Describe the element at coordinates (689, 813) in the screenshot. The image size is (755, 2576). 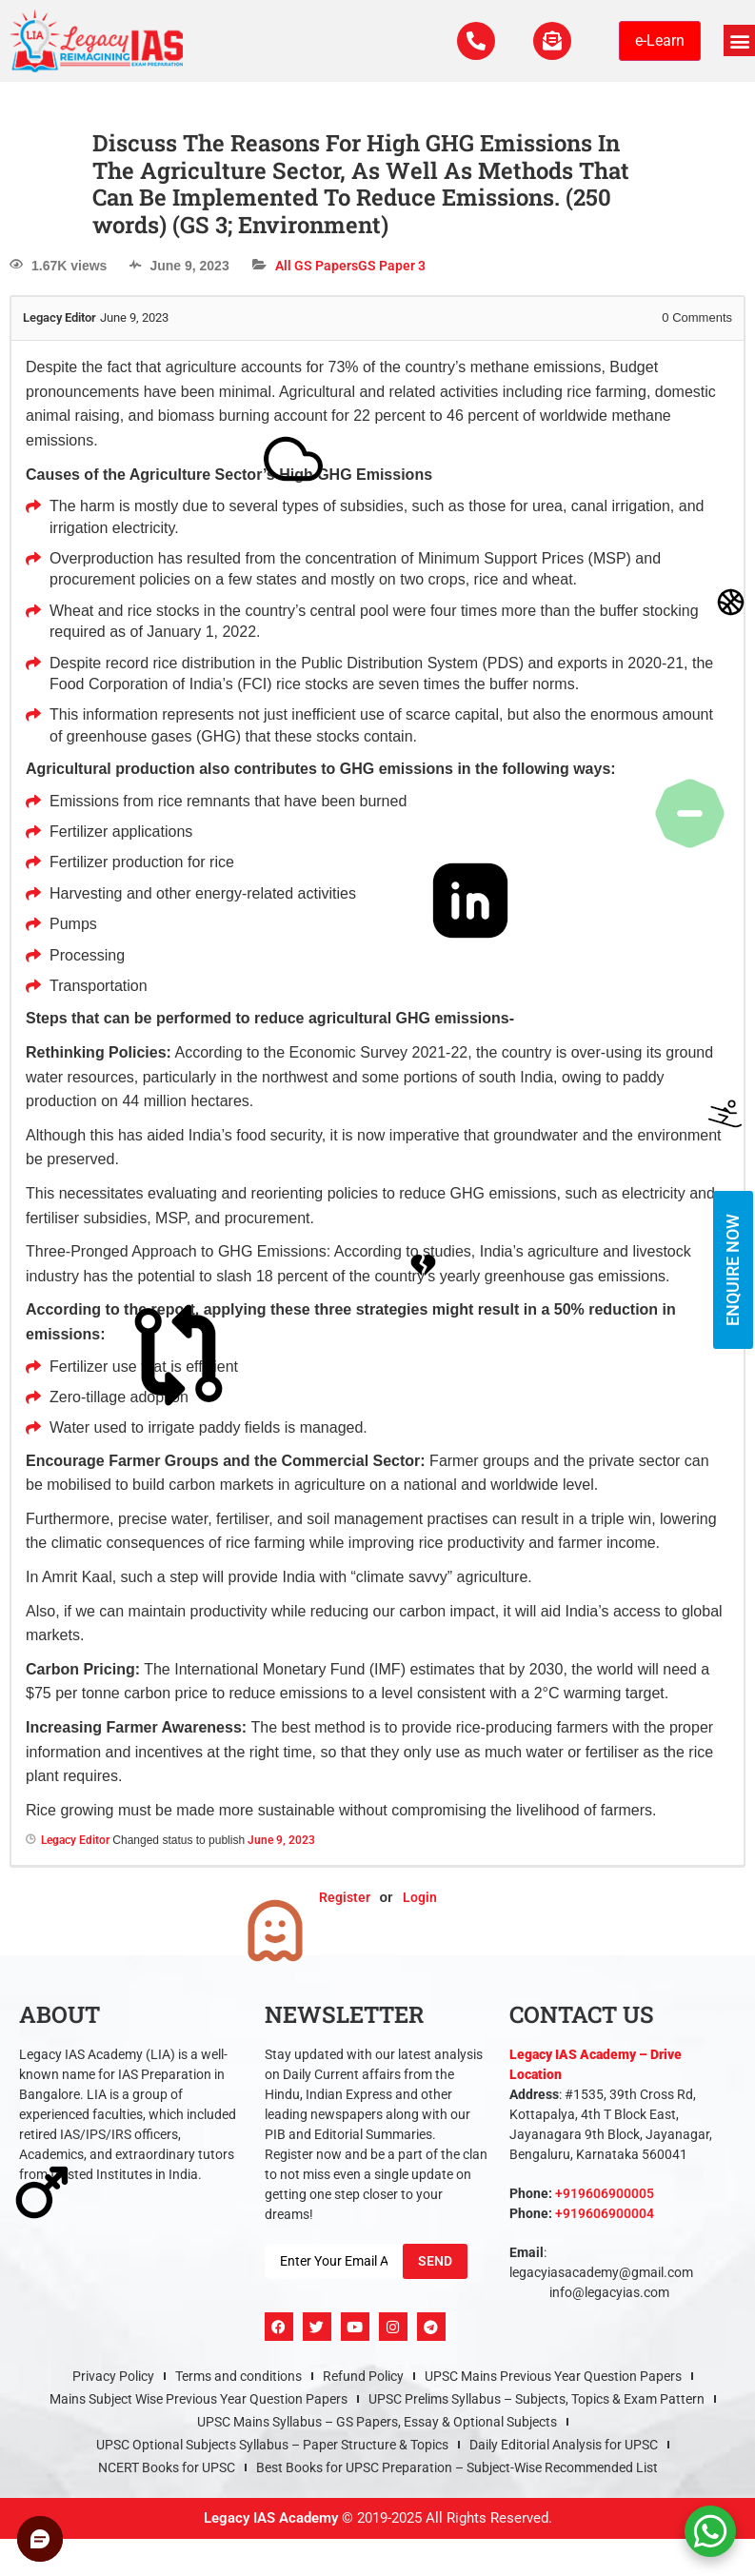
I see `remove or delete an item` at that location.